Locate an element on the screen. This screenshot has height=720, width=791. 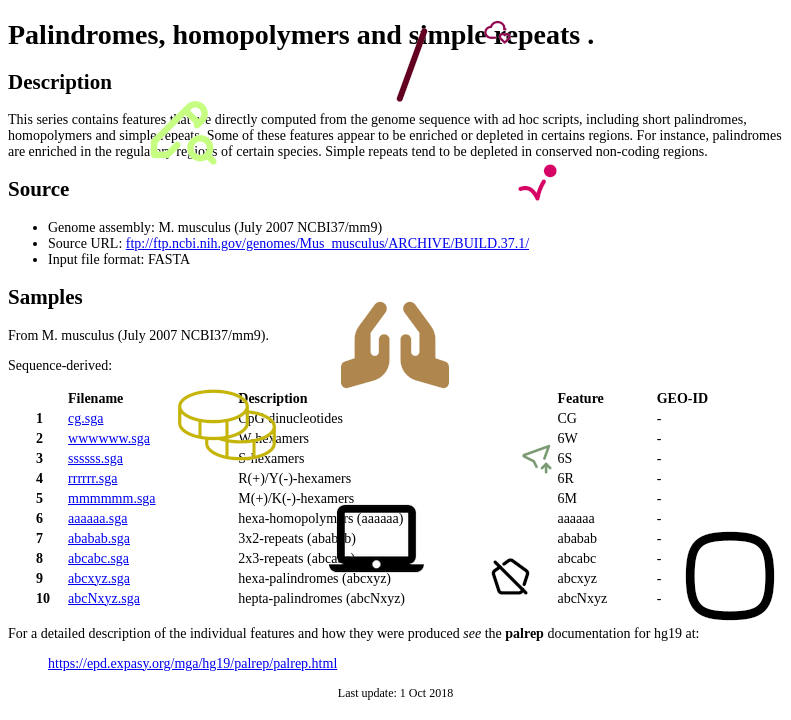
express gratitude or thankfulness is located at coordinates (395, 345).